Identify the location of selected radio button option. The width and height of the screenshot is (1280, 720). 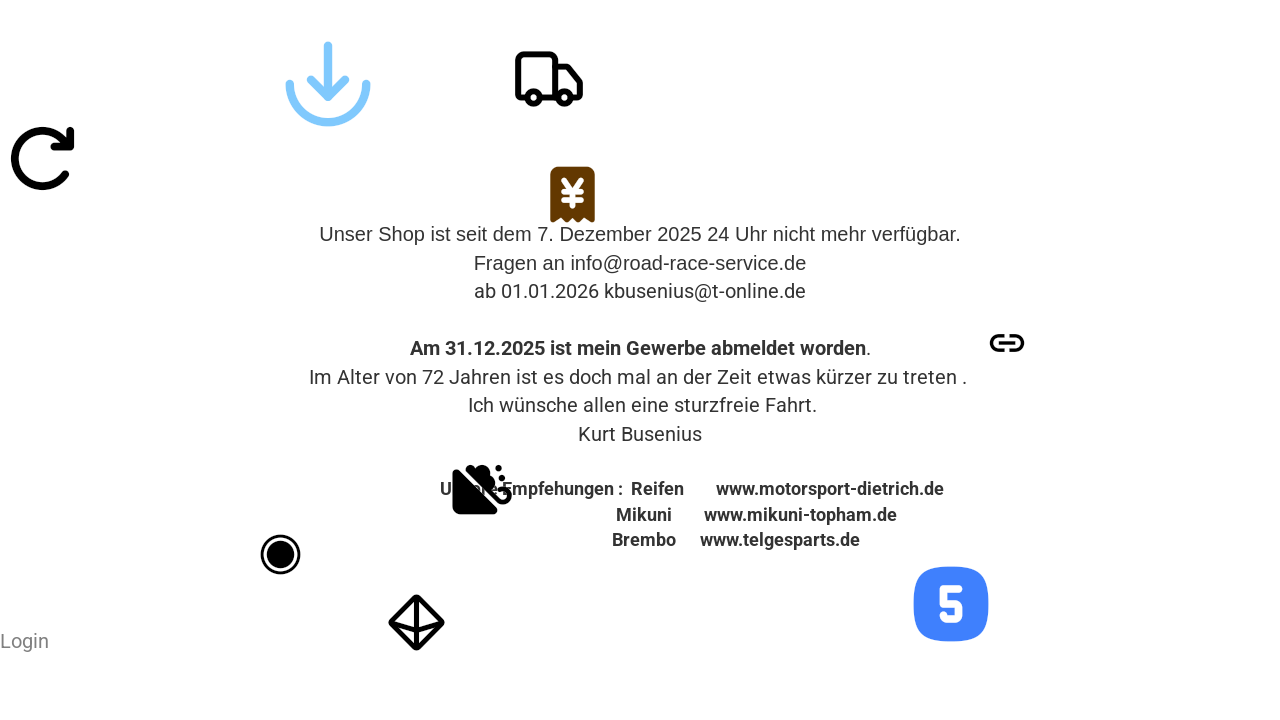
(280, 554).